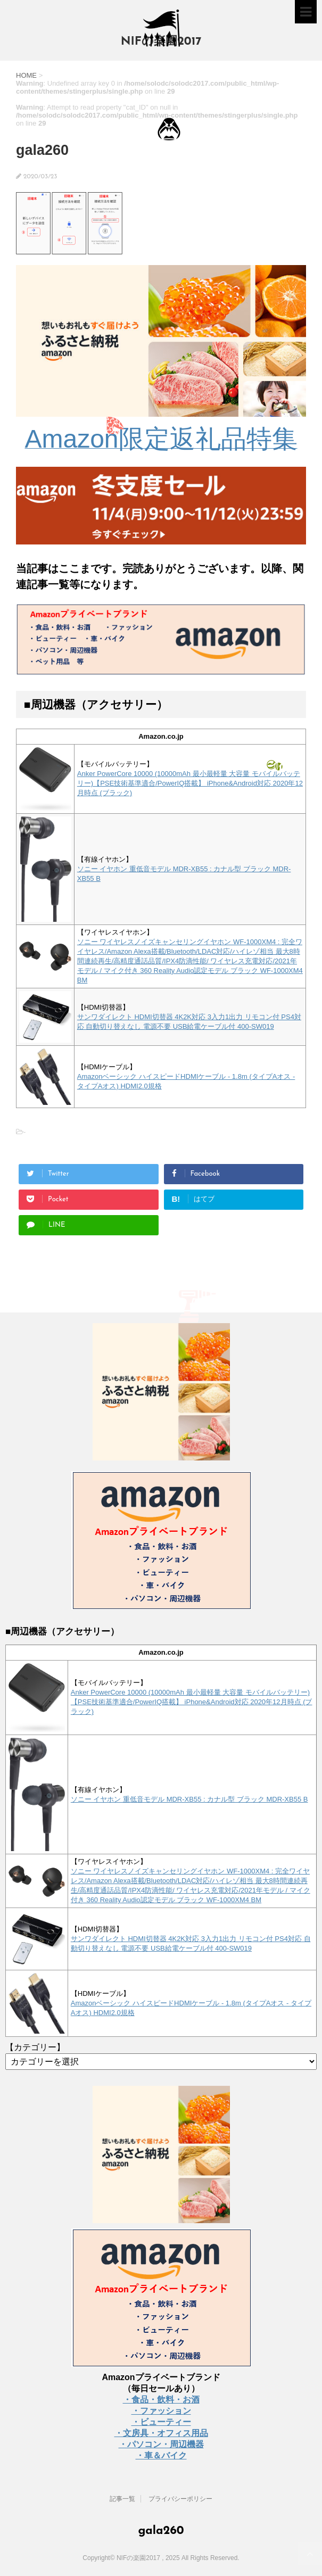  What do you see at coordinates (116, 426) in the screenshot?
I see `pangolin character or creature icon` at bounding box center [116, 426].